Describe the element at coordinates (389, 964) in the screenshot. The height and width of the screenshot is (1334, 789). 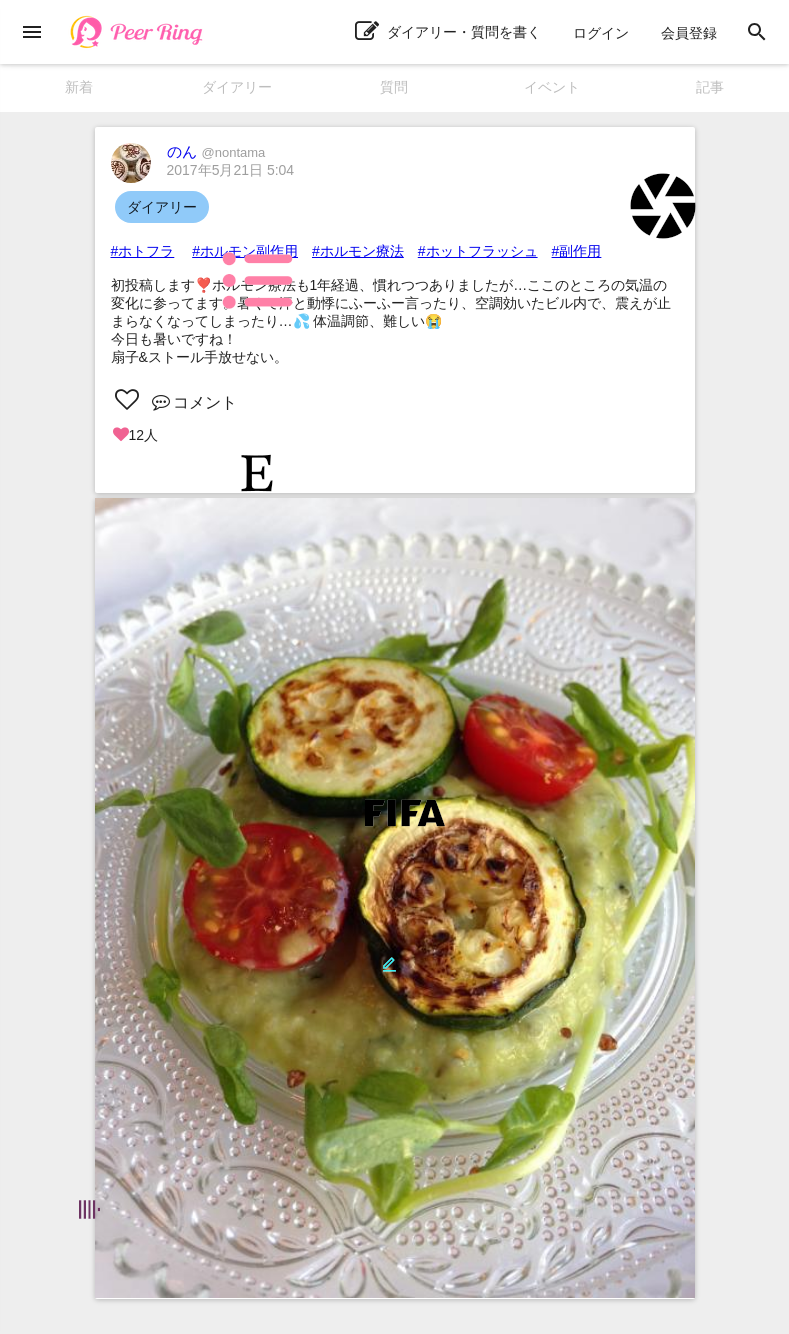
I see `edit content or text` at that location.